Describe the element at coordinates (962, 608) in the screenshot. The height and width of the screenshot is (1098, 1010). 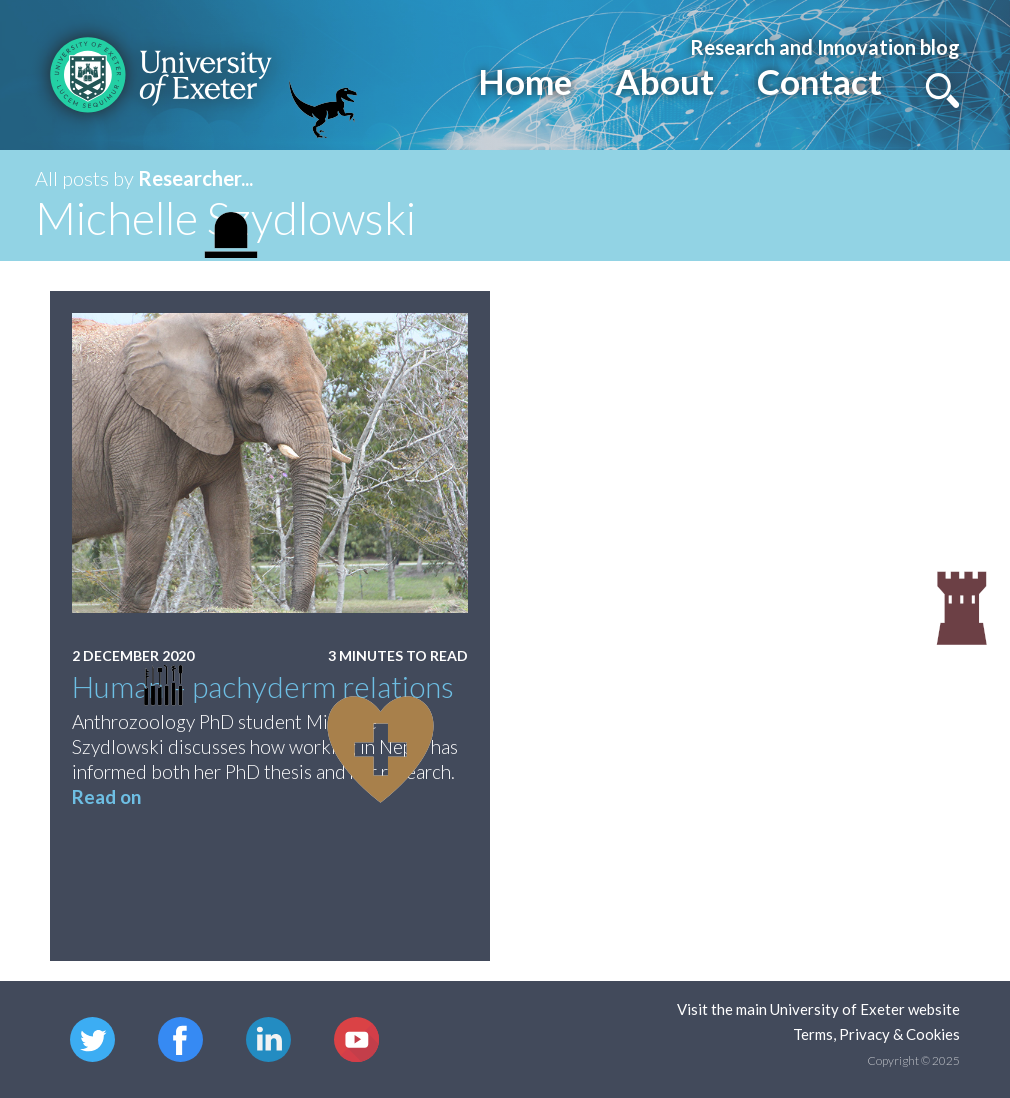
I see `view castle or fortress location` at that location.